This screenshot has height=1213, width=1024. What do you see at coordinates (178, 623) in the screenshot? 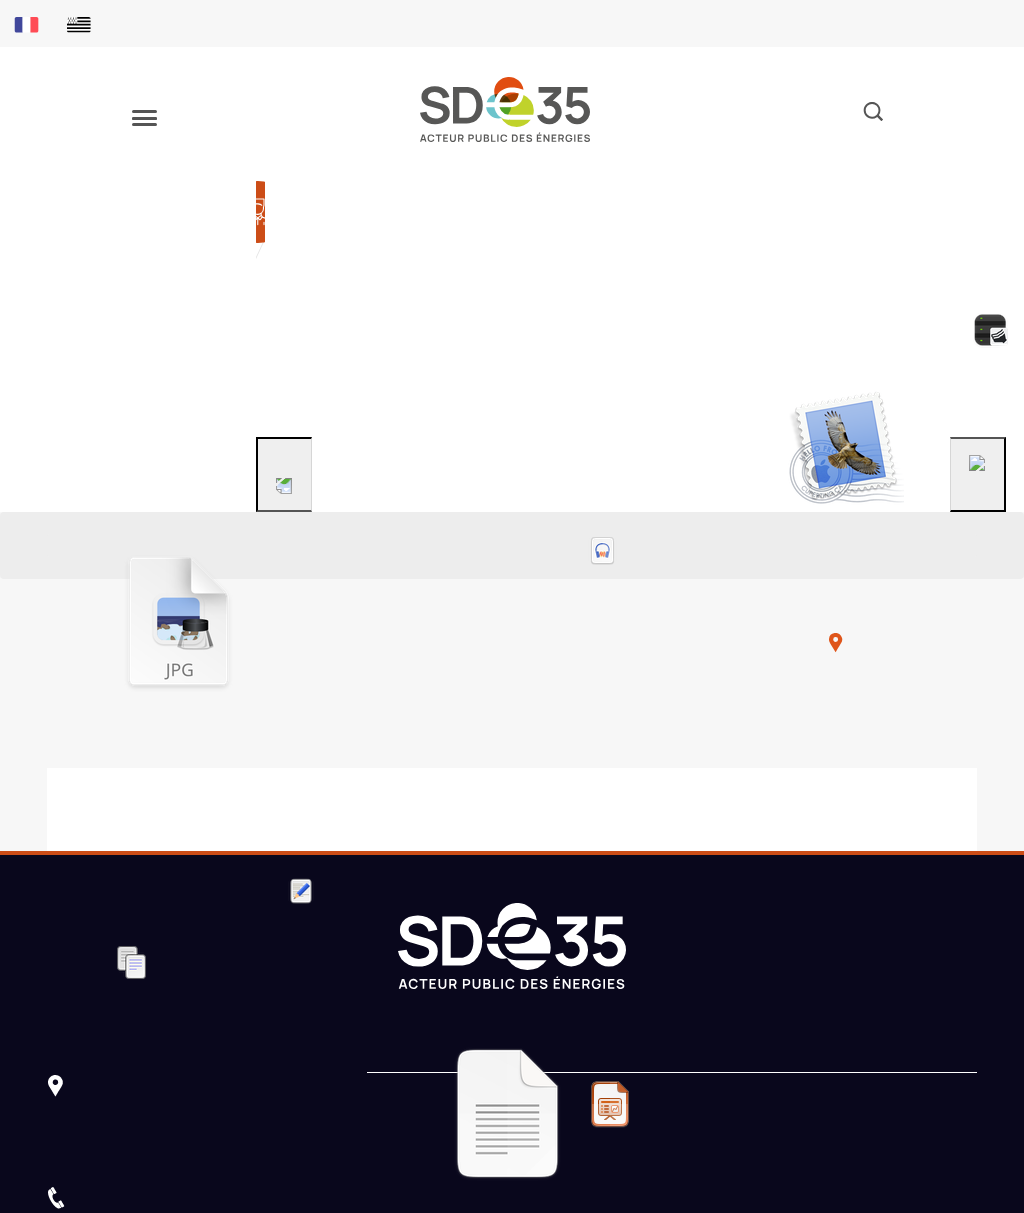
I see `a jpg image file` at bounding box center [178, 623].